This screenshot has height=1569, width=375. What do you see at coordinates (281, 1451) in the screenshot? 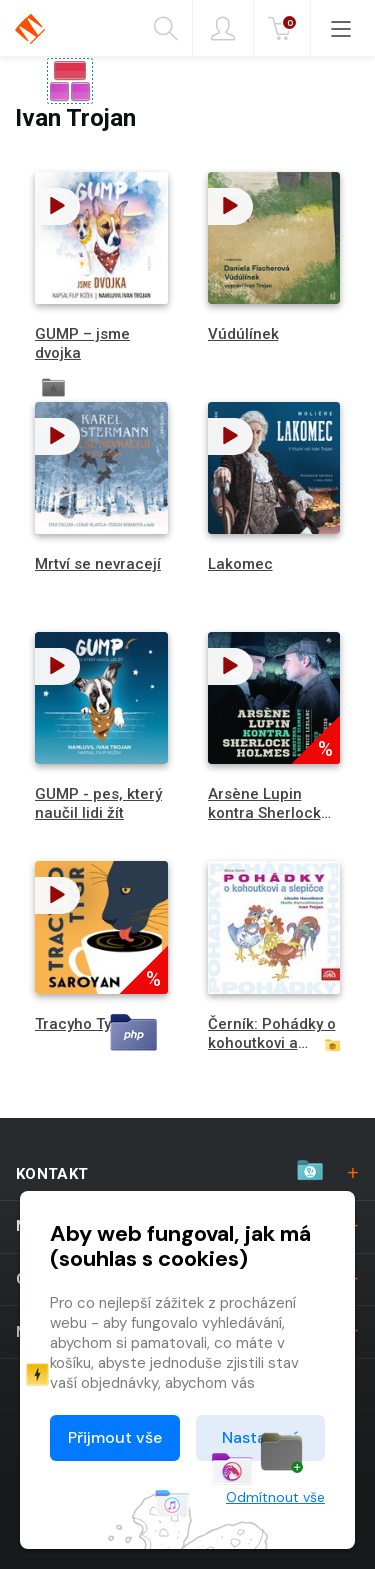
I see `create a new folder` at bounding box center [281, 1451].